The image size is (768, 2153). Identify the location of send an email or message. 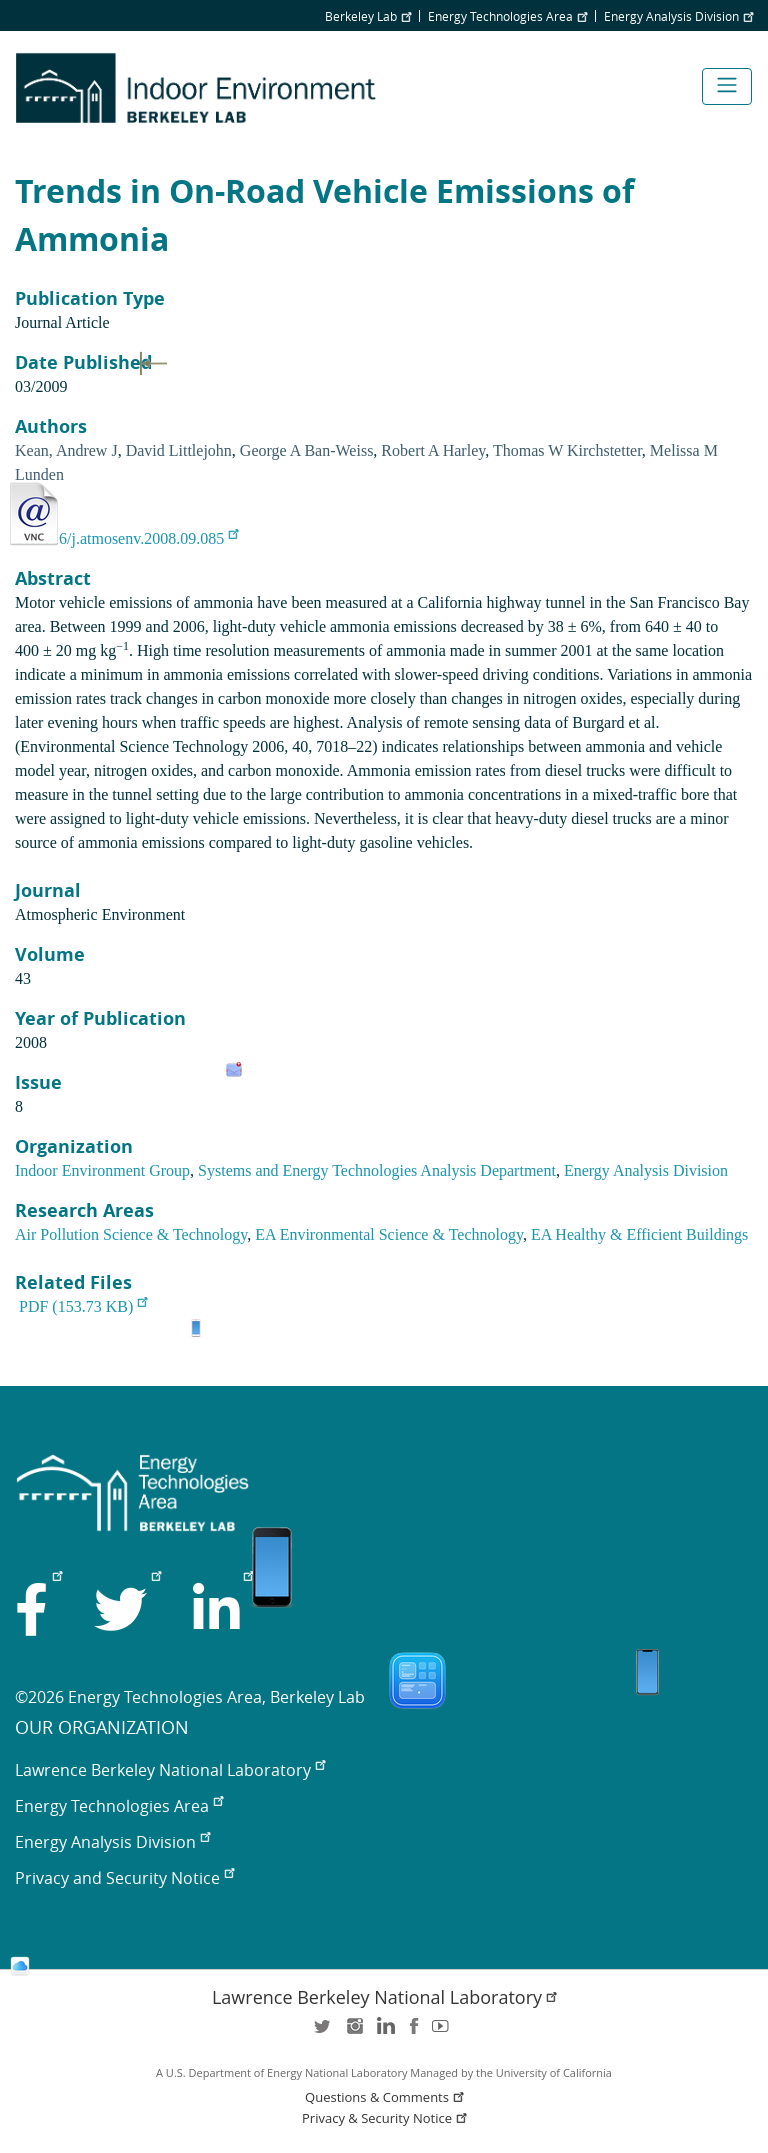
(234, 1070).